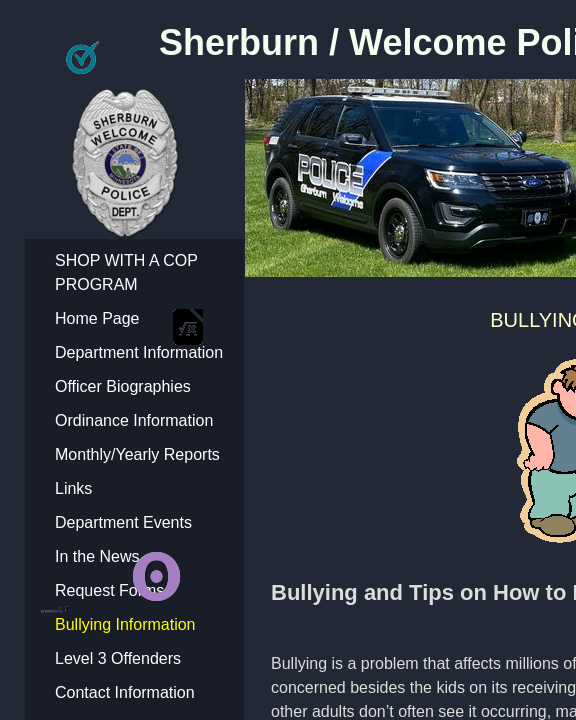 This screenshot has height=720, width=576. I want to click on symantec security software logo, so click(82, 57).